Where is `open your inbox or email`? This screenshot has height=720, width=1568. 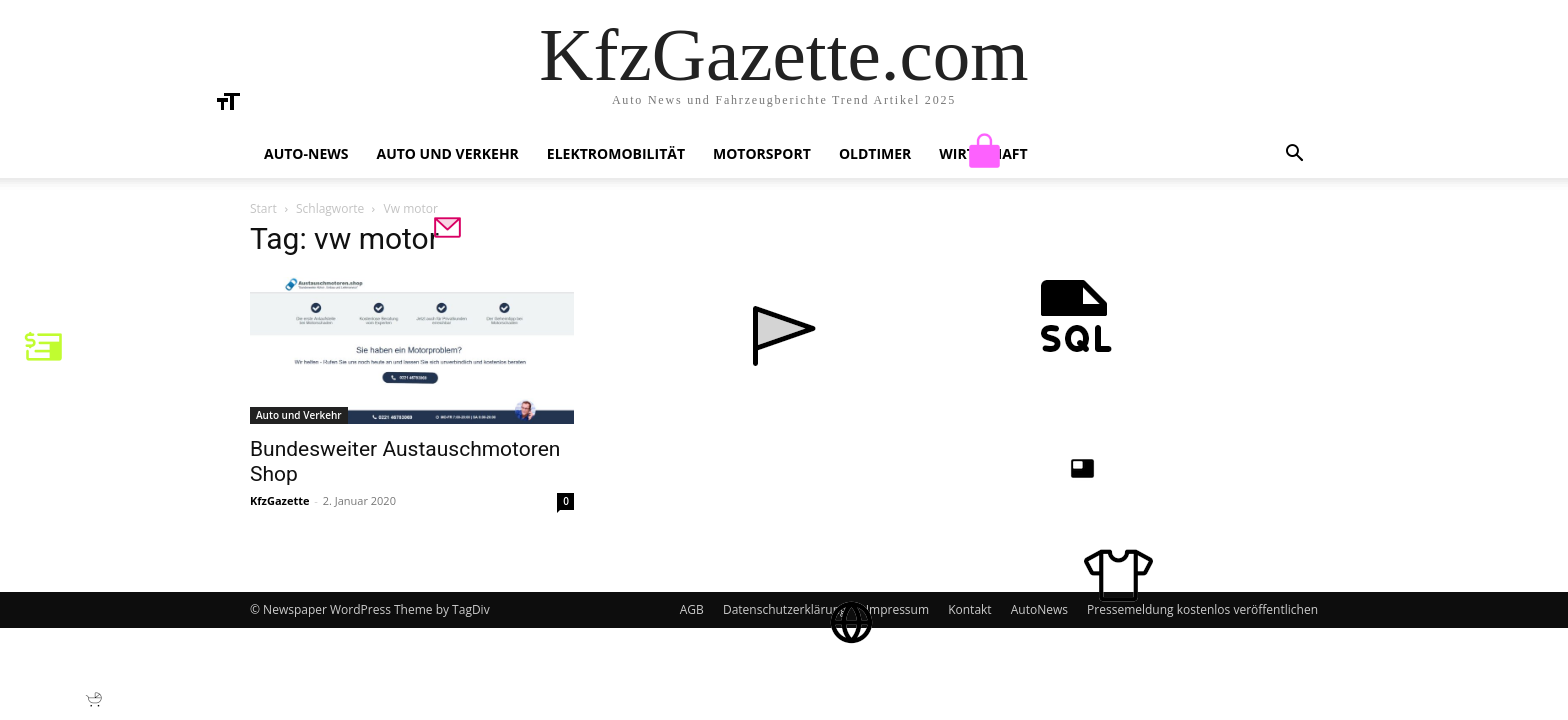 open your inbox or email is located at coordinates (447, 227).